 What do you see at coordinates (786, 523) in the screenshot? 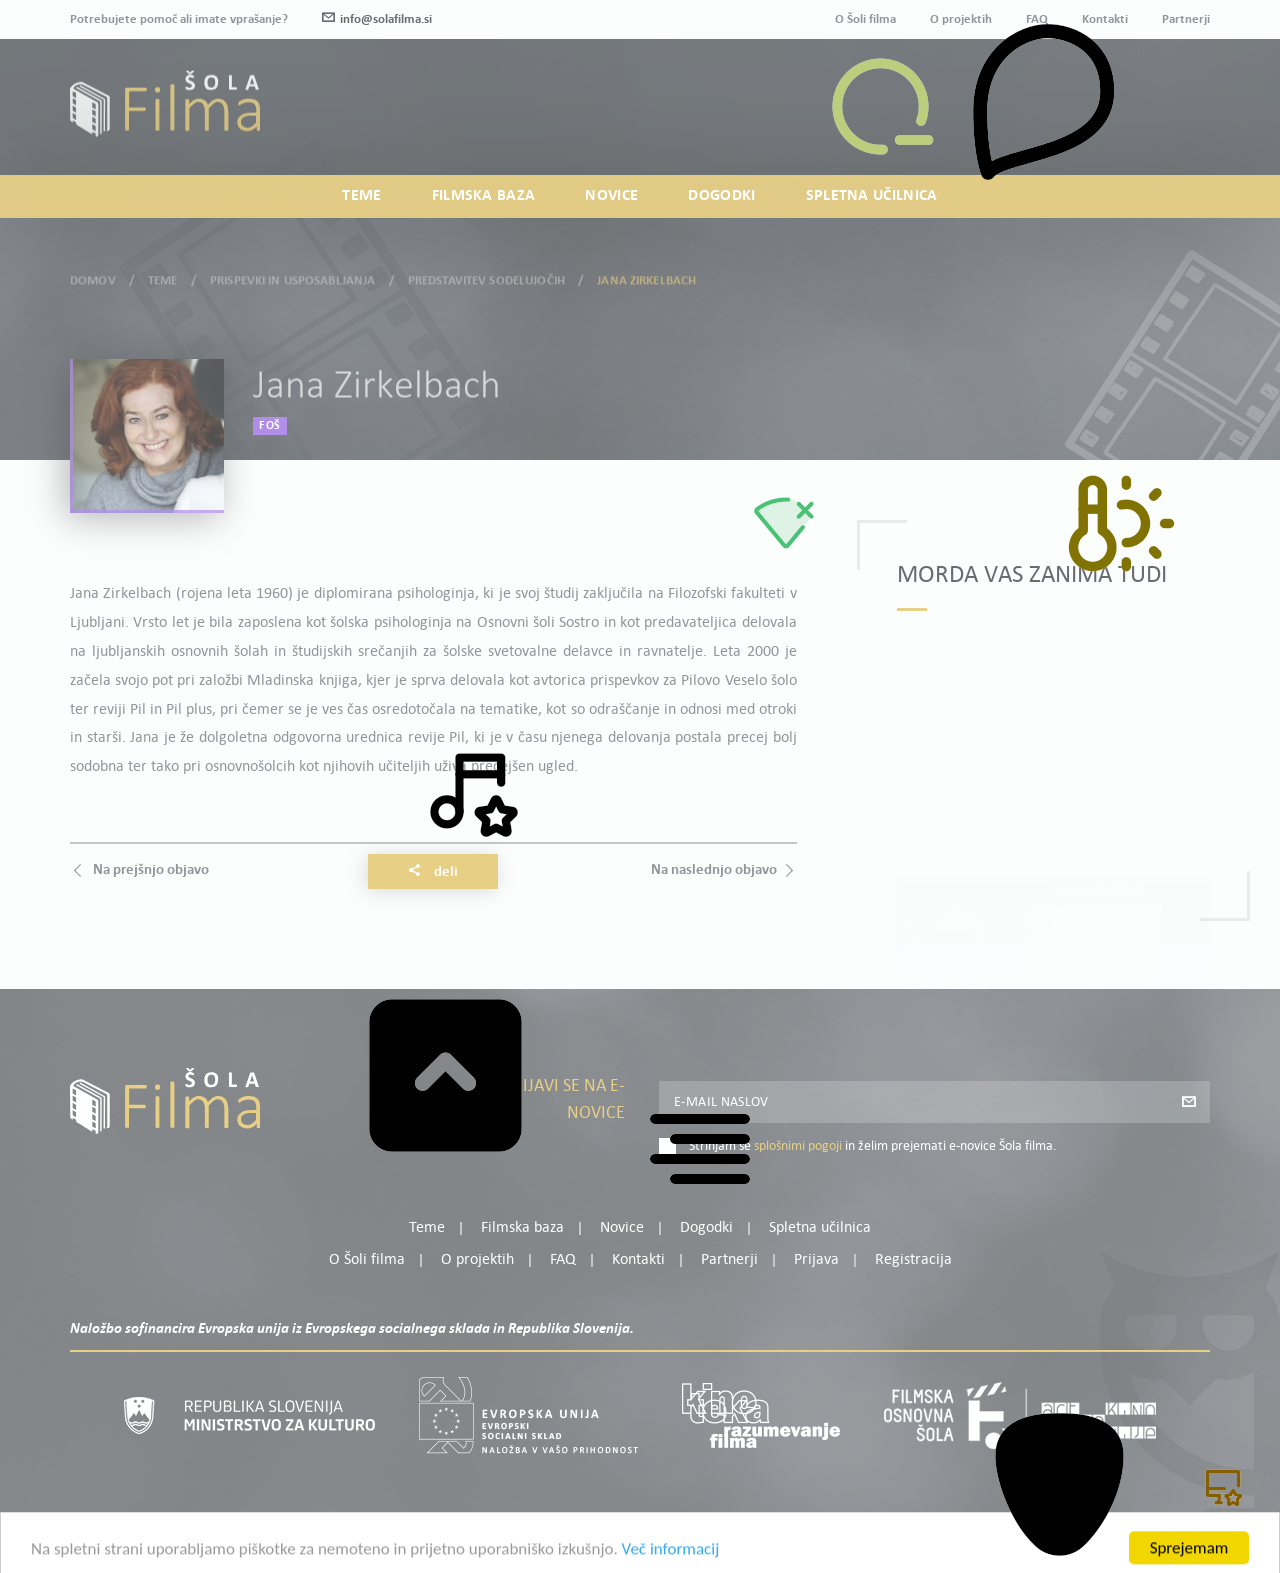
I see `wifi connection unavailable or disconnected` at bounding box center [786, 523].